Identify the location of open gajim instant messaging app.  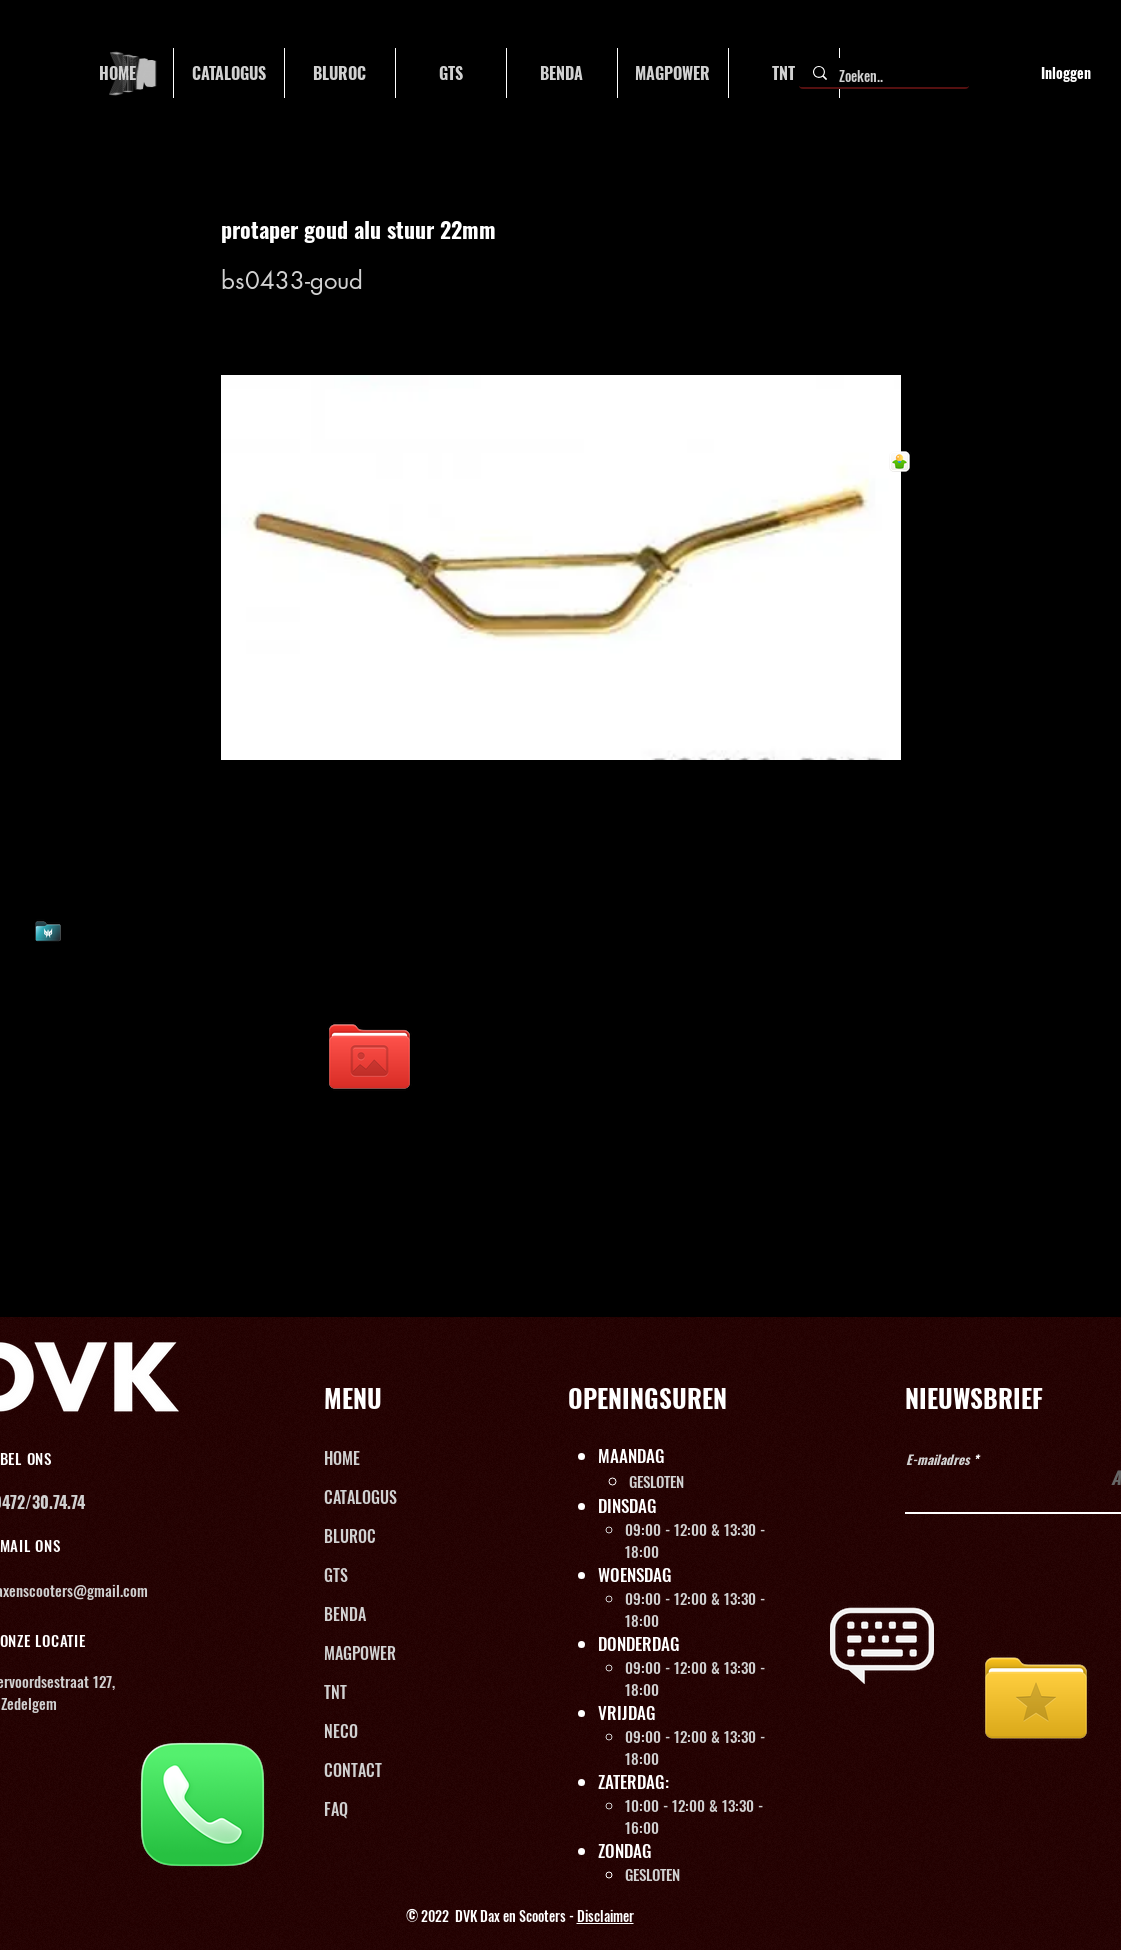
(899, 461).